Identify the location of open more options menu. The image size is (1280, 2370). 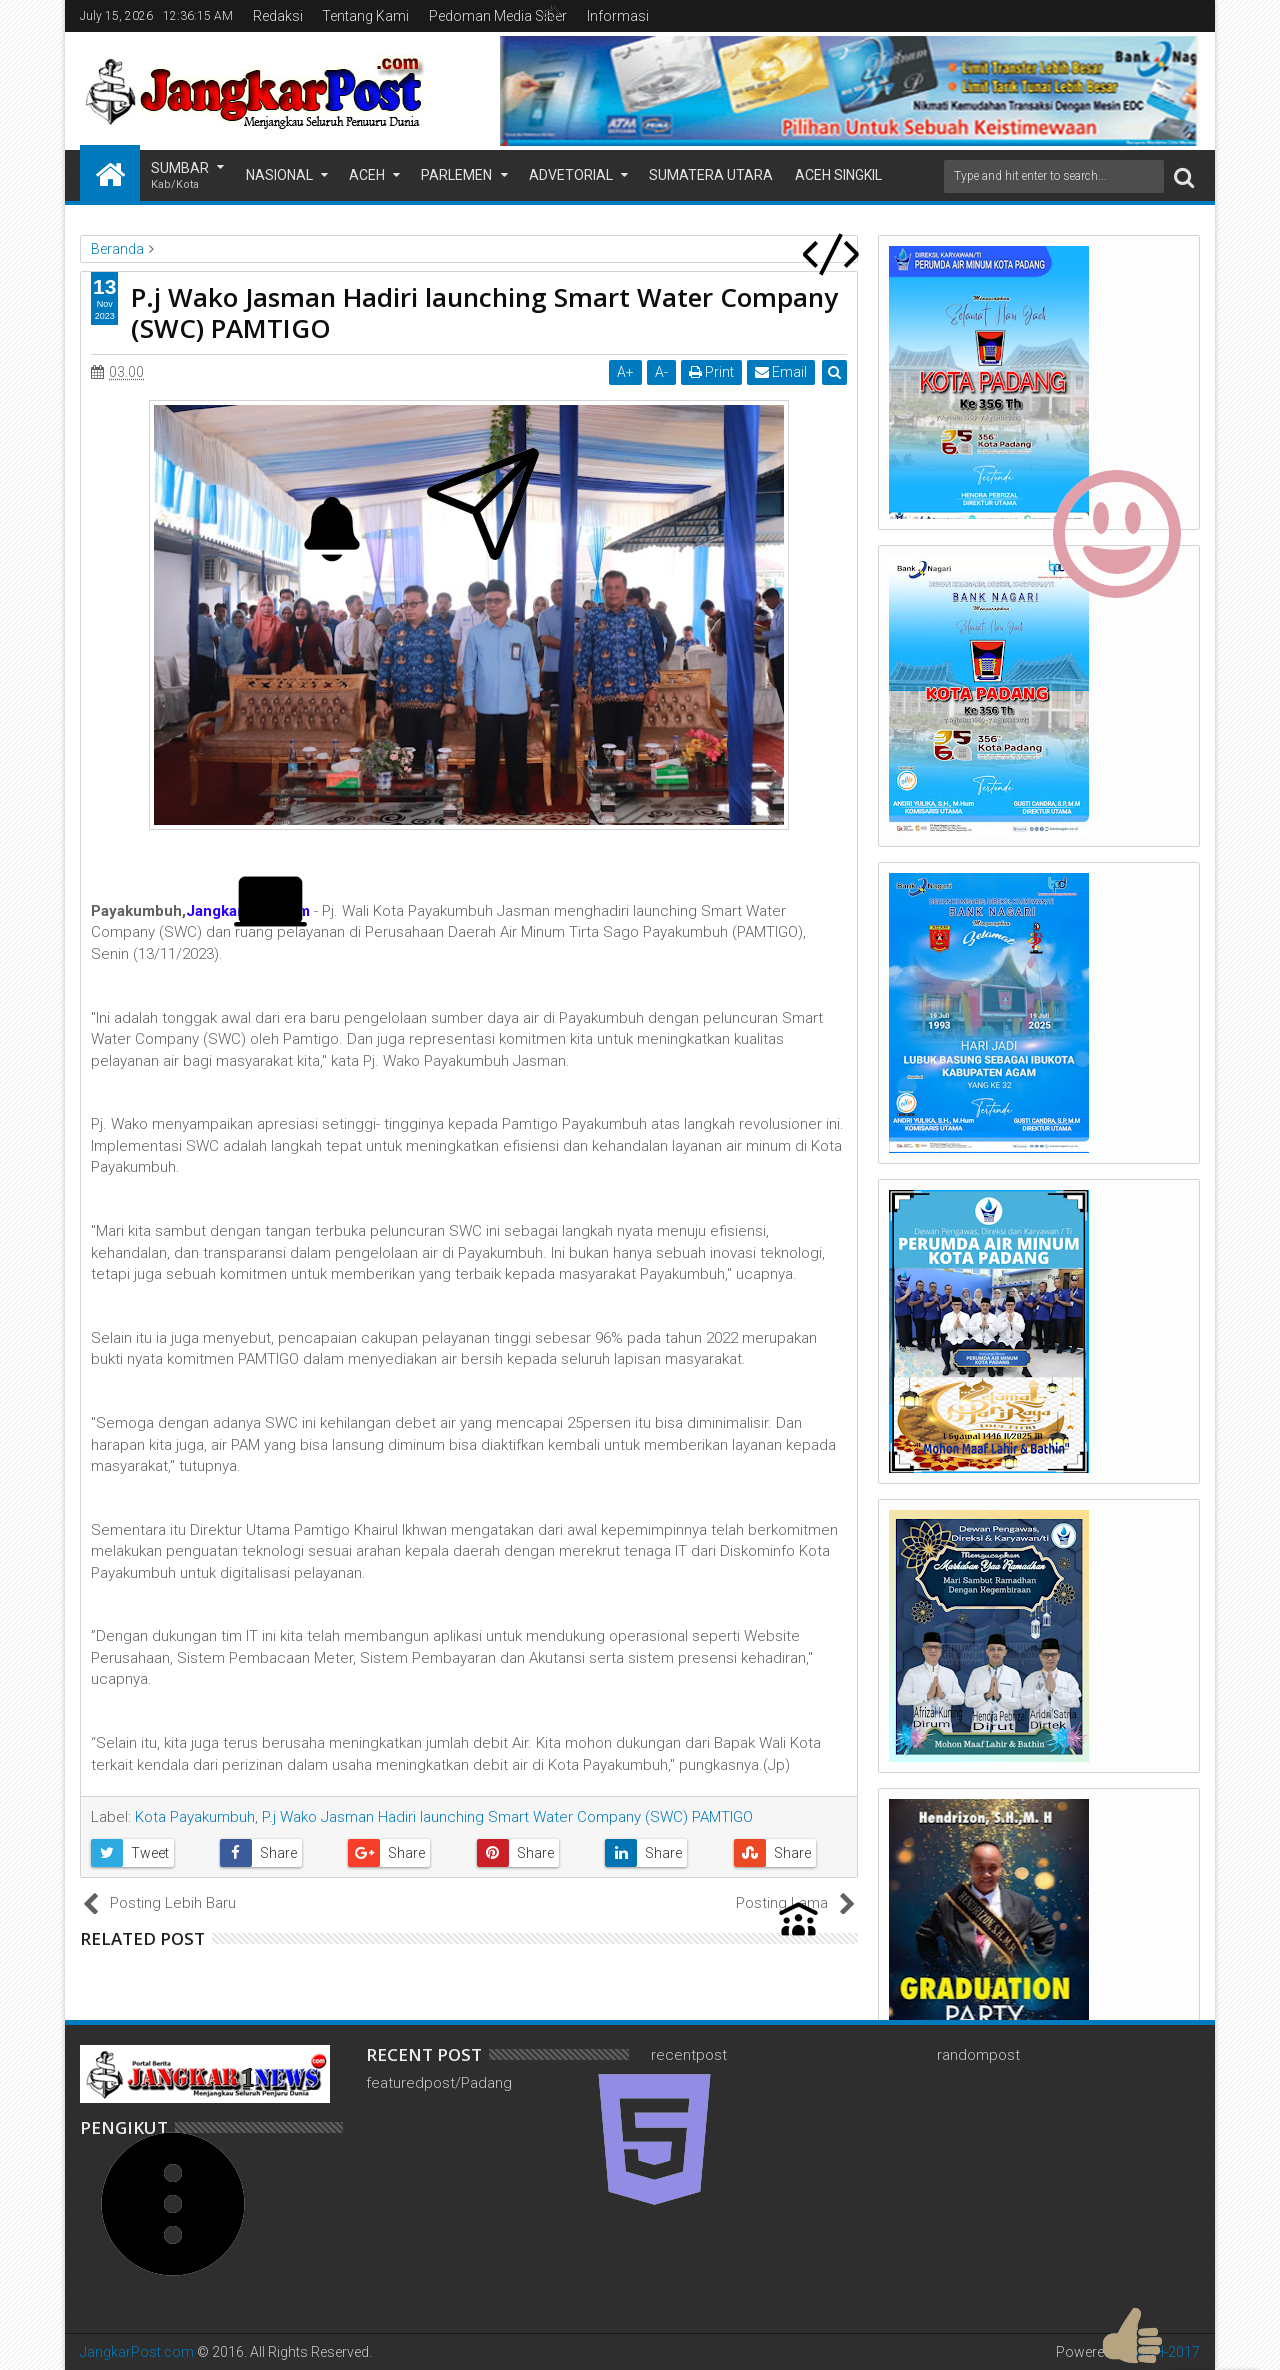
(173, 2204).